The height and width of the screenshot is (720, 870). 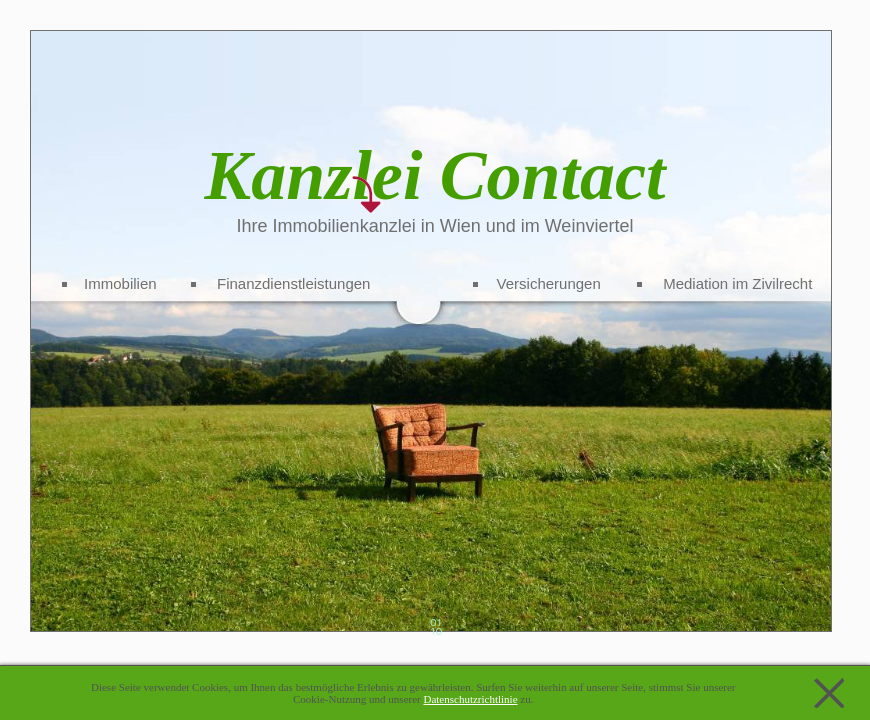 I want to click on view or access binary/code data, so click(x=436, y=627).